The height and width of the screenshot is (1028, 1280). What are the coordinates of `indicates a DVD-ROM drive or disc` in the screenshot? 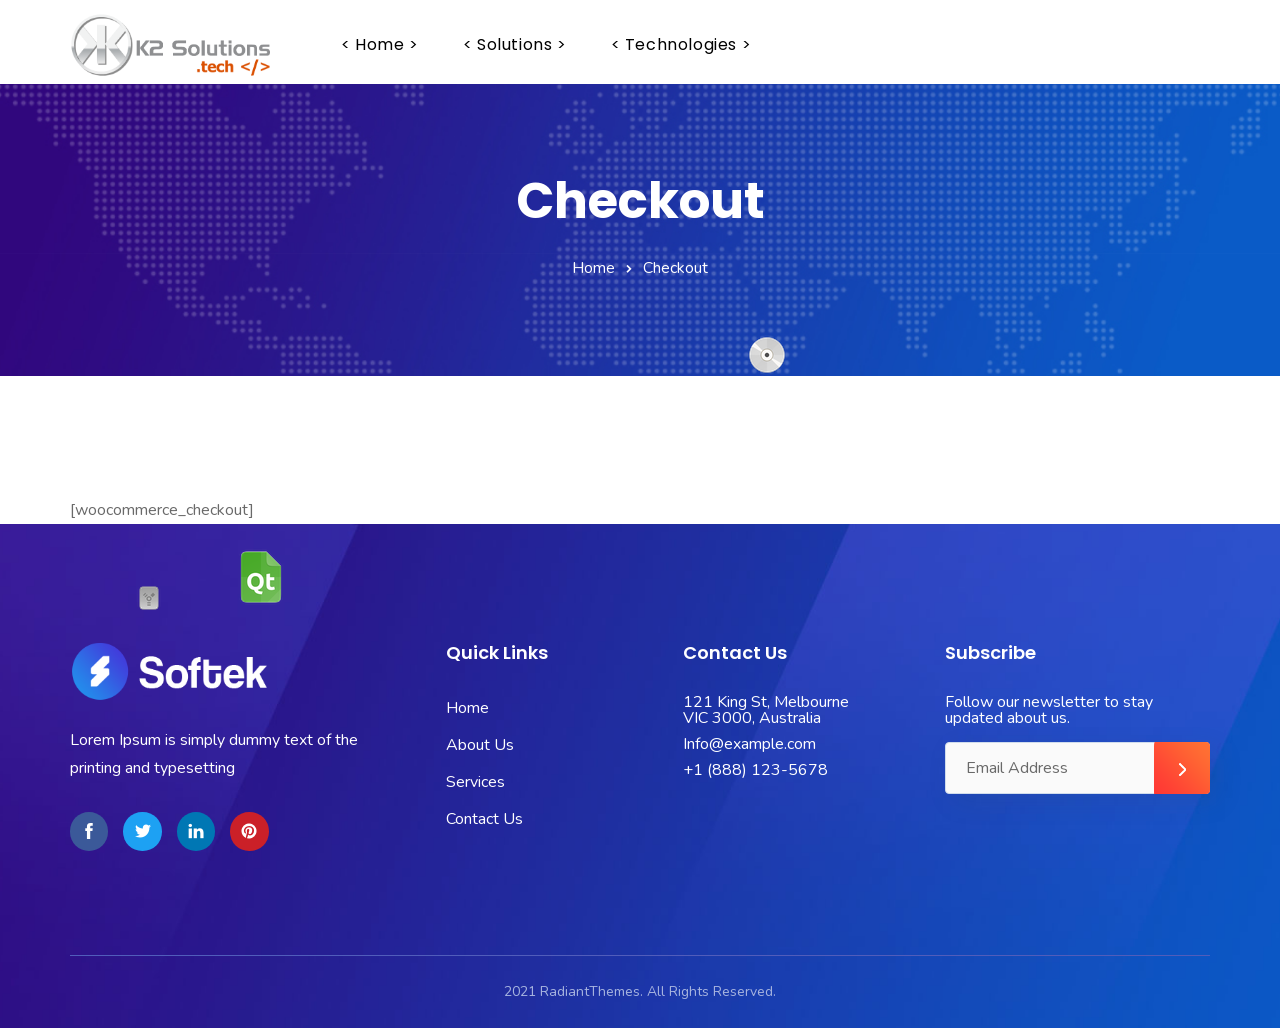 It's located at (767, 355).